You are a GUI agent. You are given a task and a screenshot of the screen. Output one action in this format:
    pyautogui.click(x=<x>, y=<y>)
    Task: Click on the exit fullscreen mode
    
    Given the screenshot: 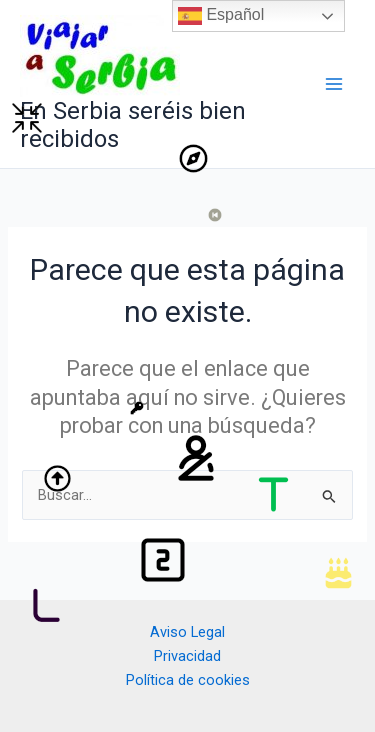 What is the action you would take?
    pyautogui.click(x=27, y=118)
    